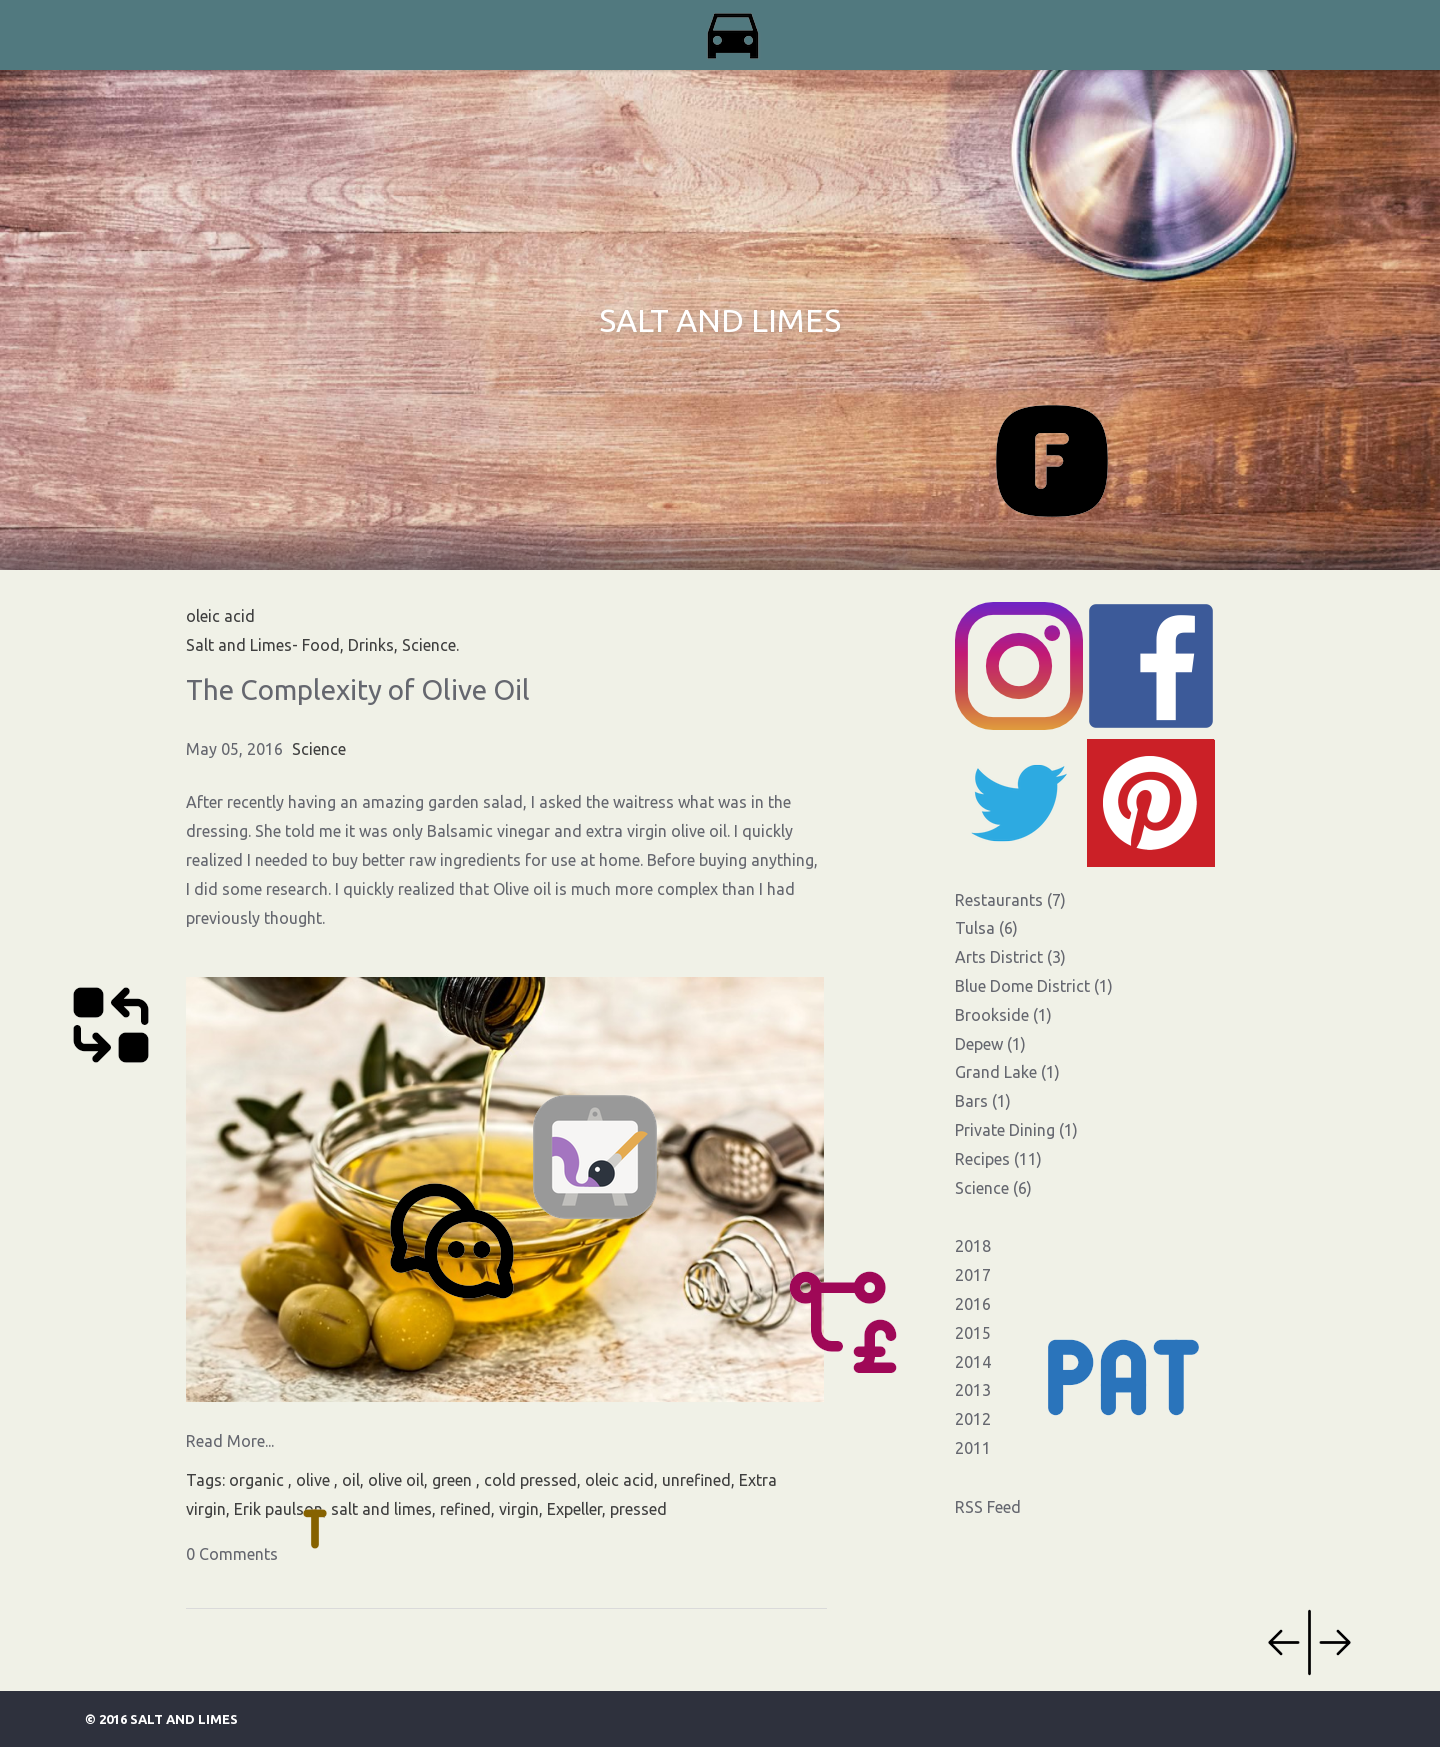  I want to click on transfer funds in pounds sterling, so click(843, 1325).